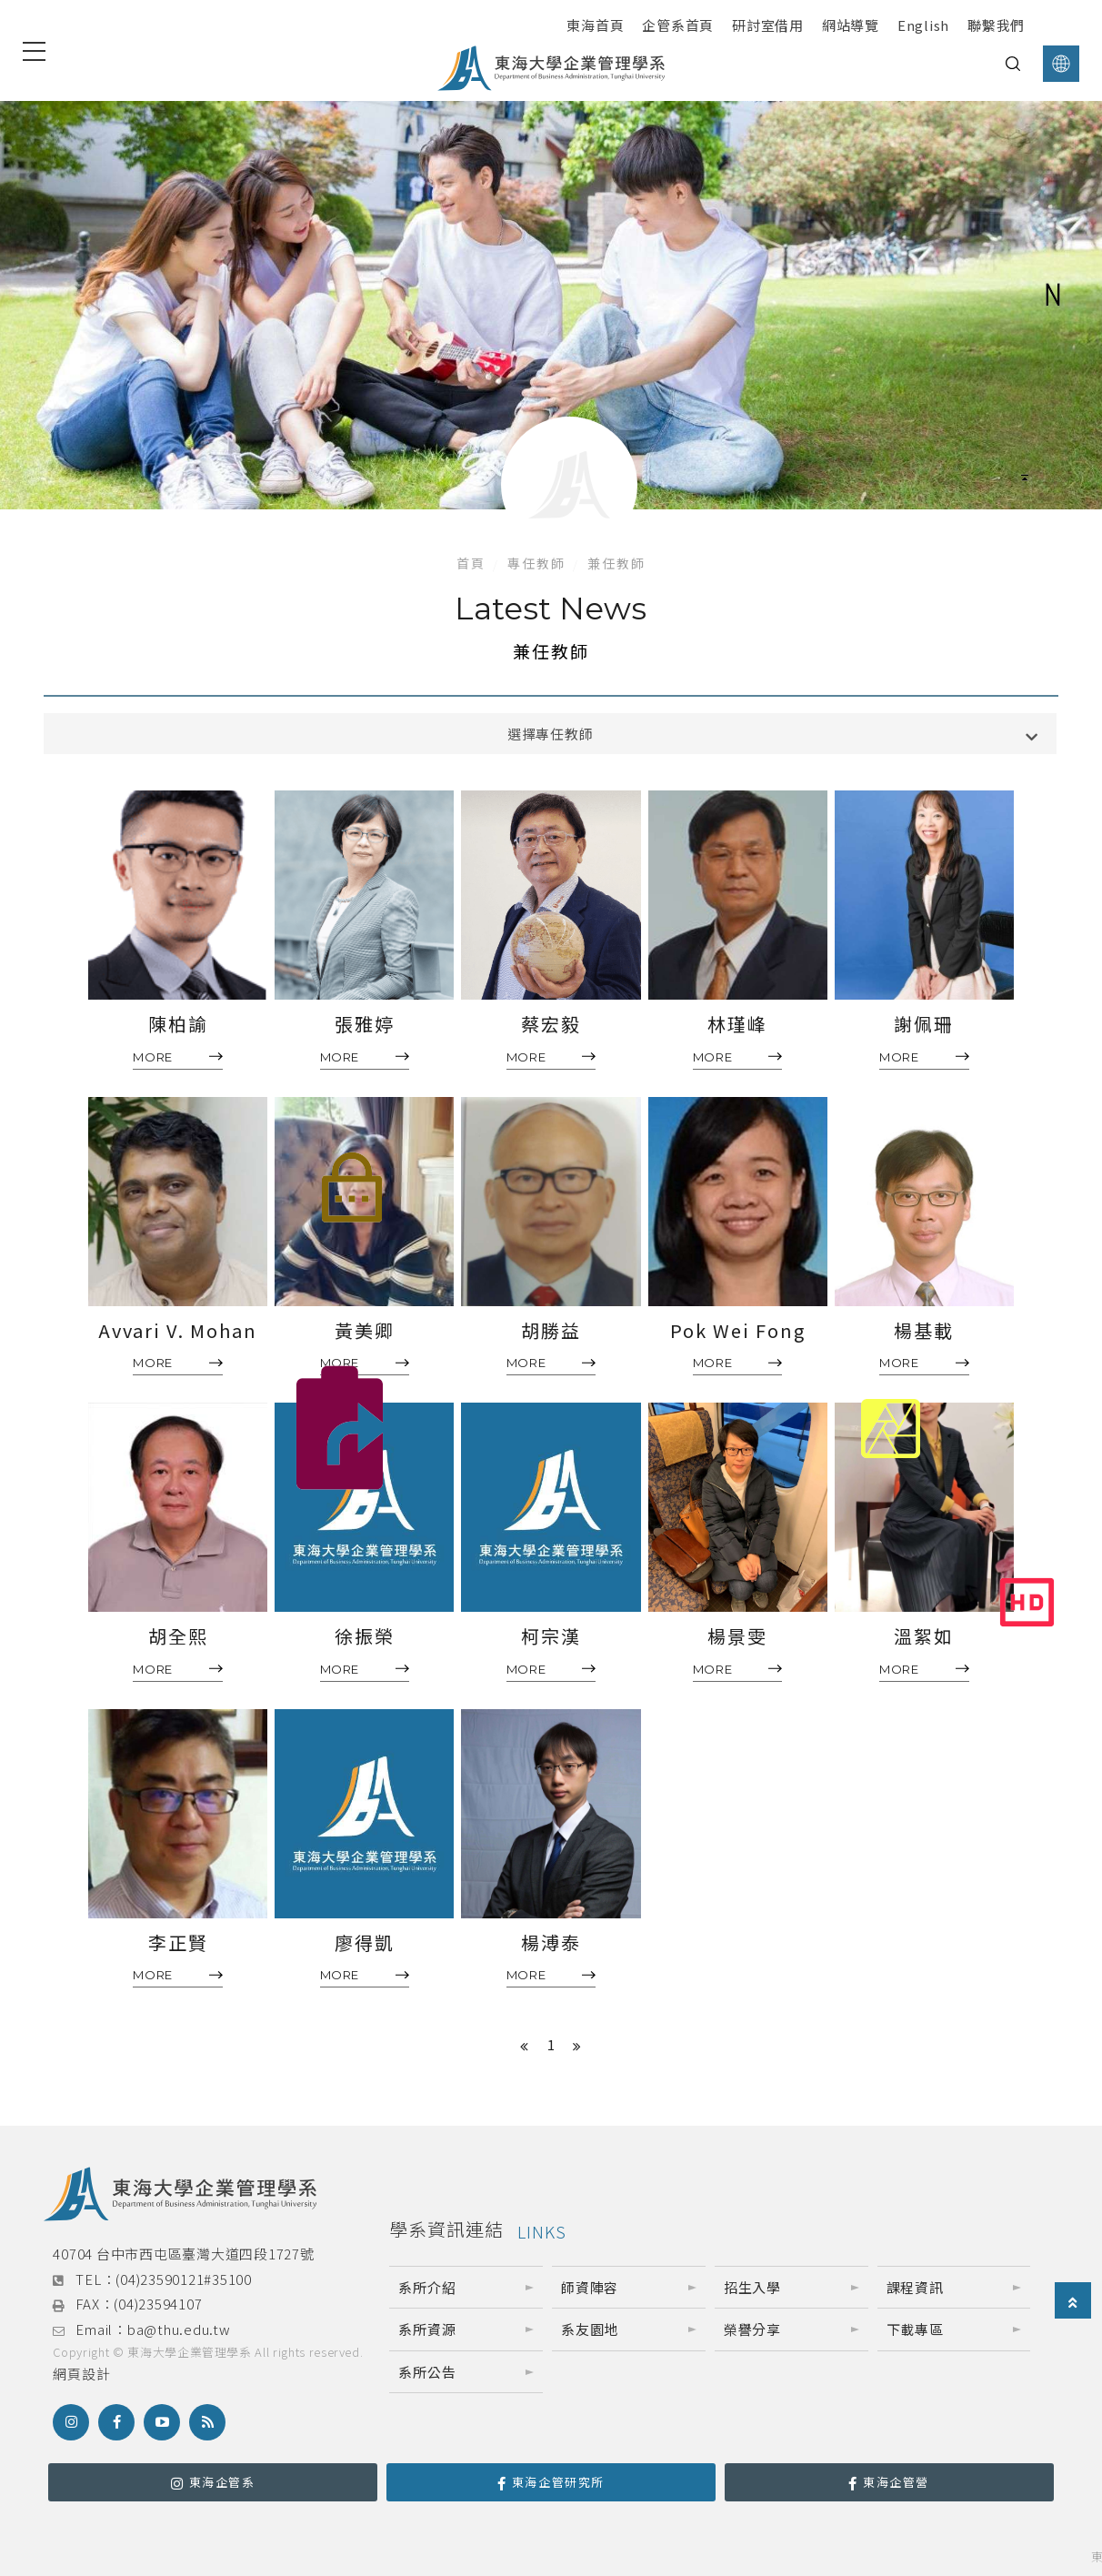 The image size is (1102, 2576). What do you see at coordinates (890, 1428) in the screenshot?
I see `open Affinity Photo application` at bounding box center [890, 1428].